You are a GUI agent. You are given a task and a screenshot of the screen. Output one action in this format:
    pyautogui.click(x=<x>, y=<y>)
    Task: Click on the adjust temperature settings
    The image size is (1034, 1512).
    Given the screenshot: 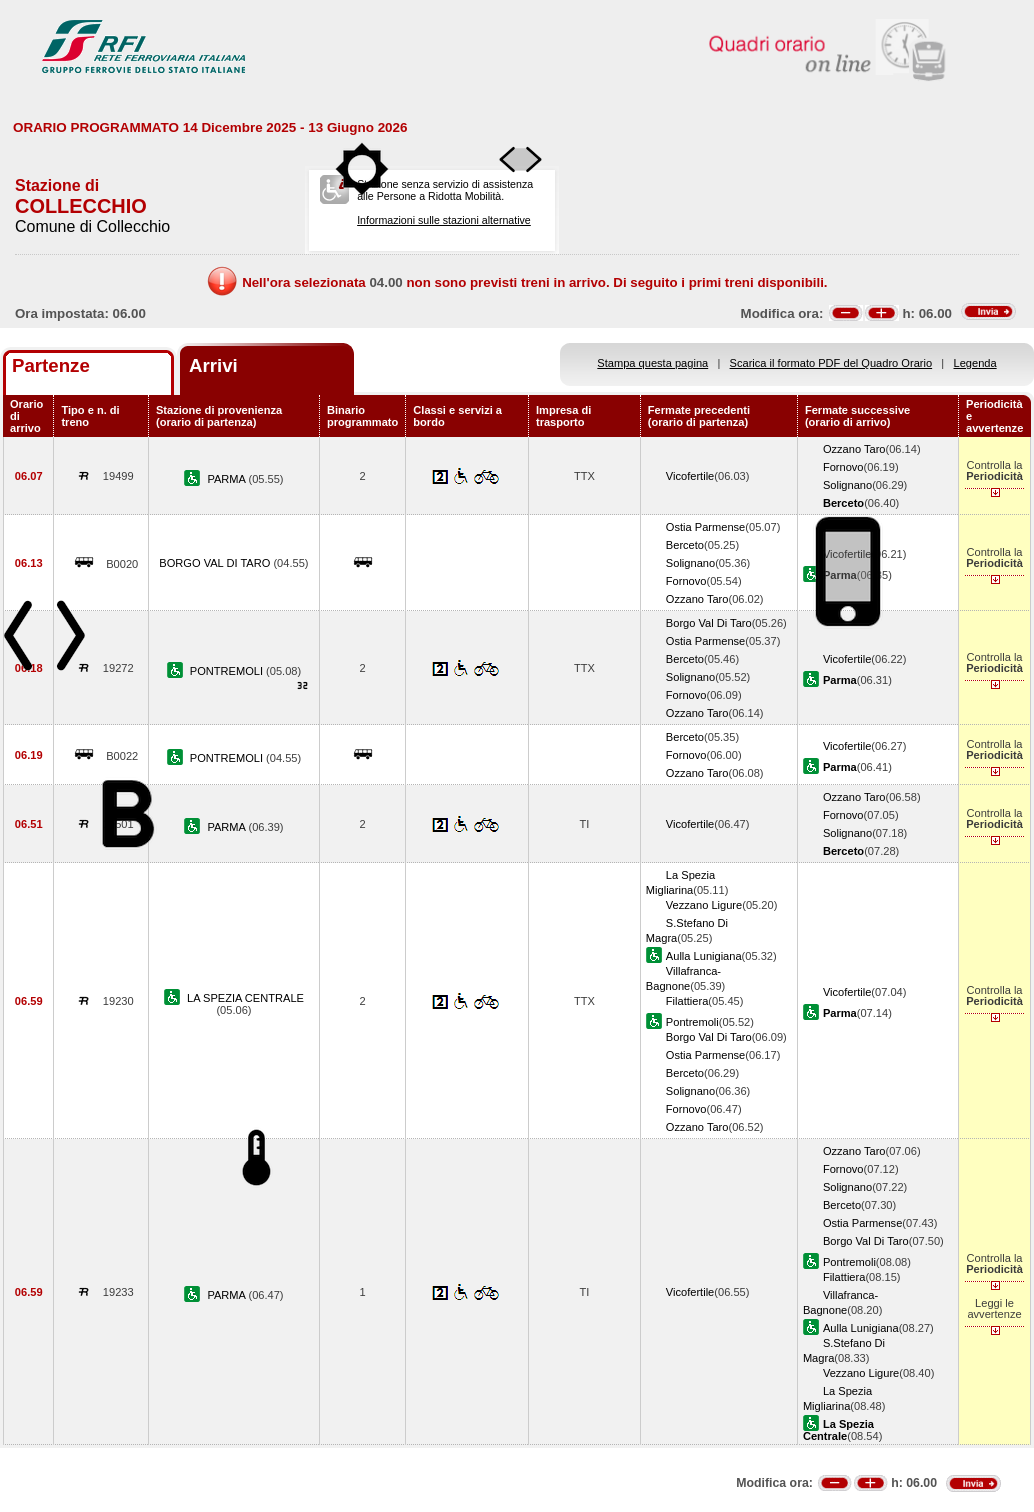 What is the action you would take?
    pyautogui.click(x=256, y=1157)
    